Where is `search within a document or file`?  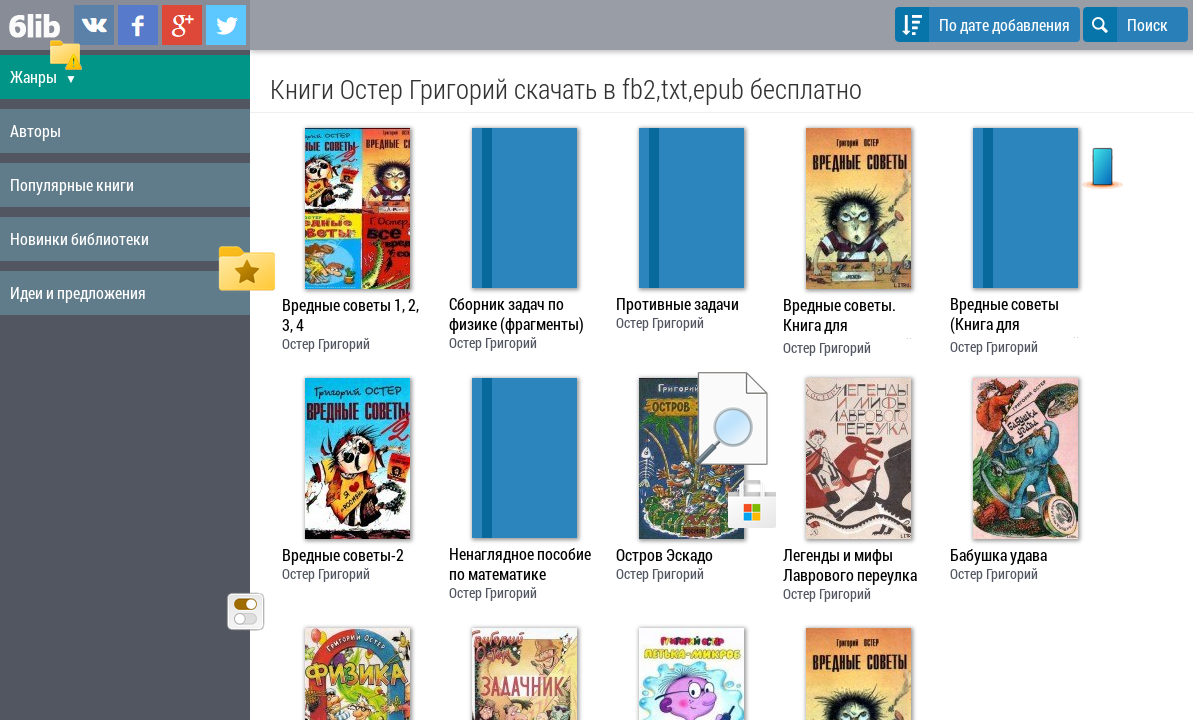
search within a document or file is located at coordinates (732, 418).